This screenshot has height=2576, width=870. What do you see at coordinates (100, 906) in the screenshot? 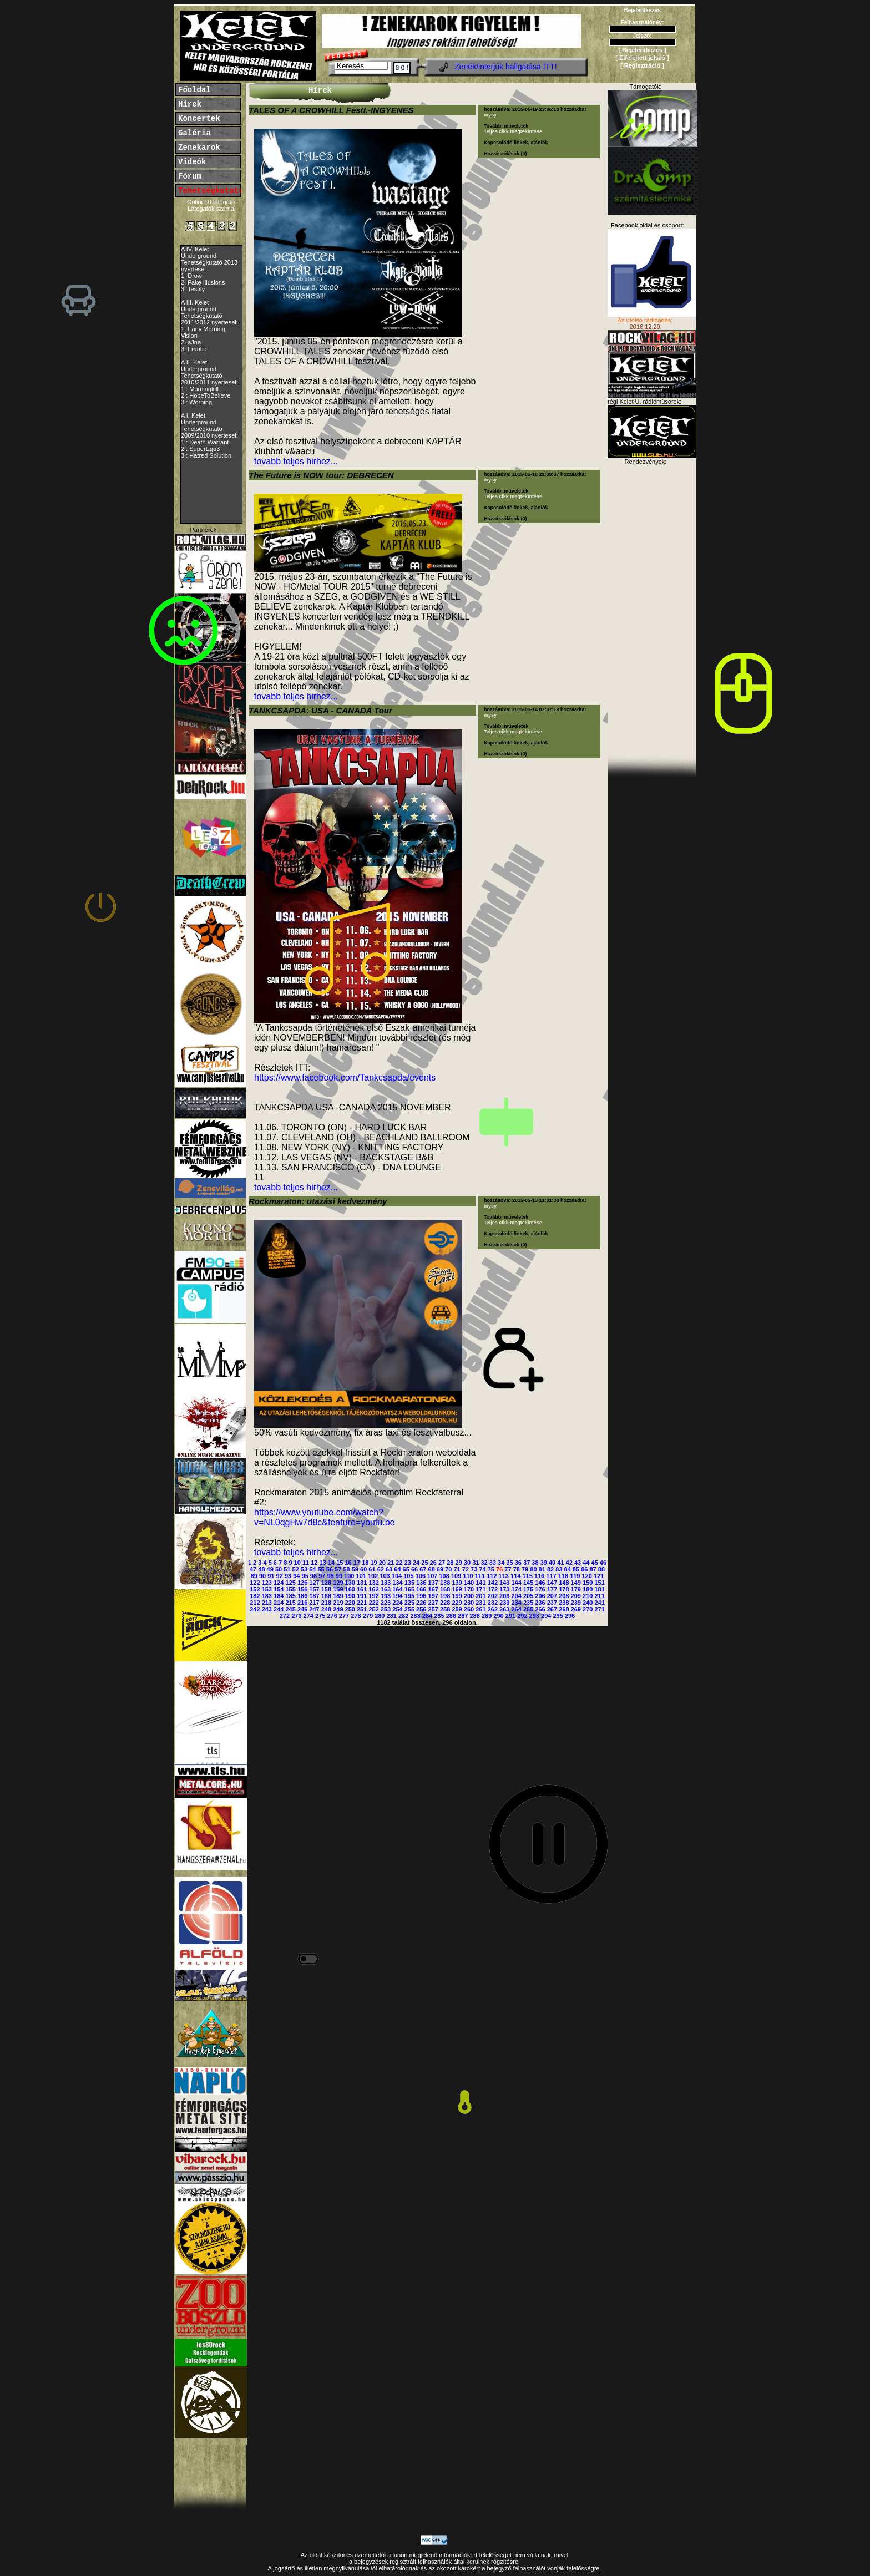
I see `turn device on or off` at bounding box center [100, 906].